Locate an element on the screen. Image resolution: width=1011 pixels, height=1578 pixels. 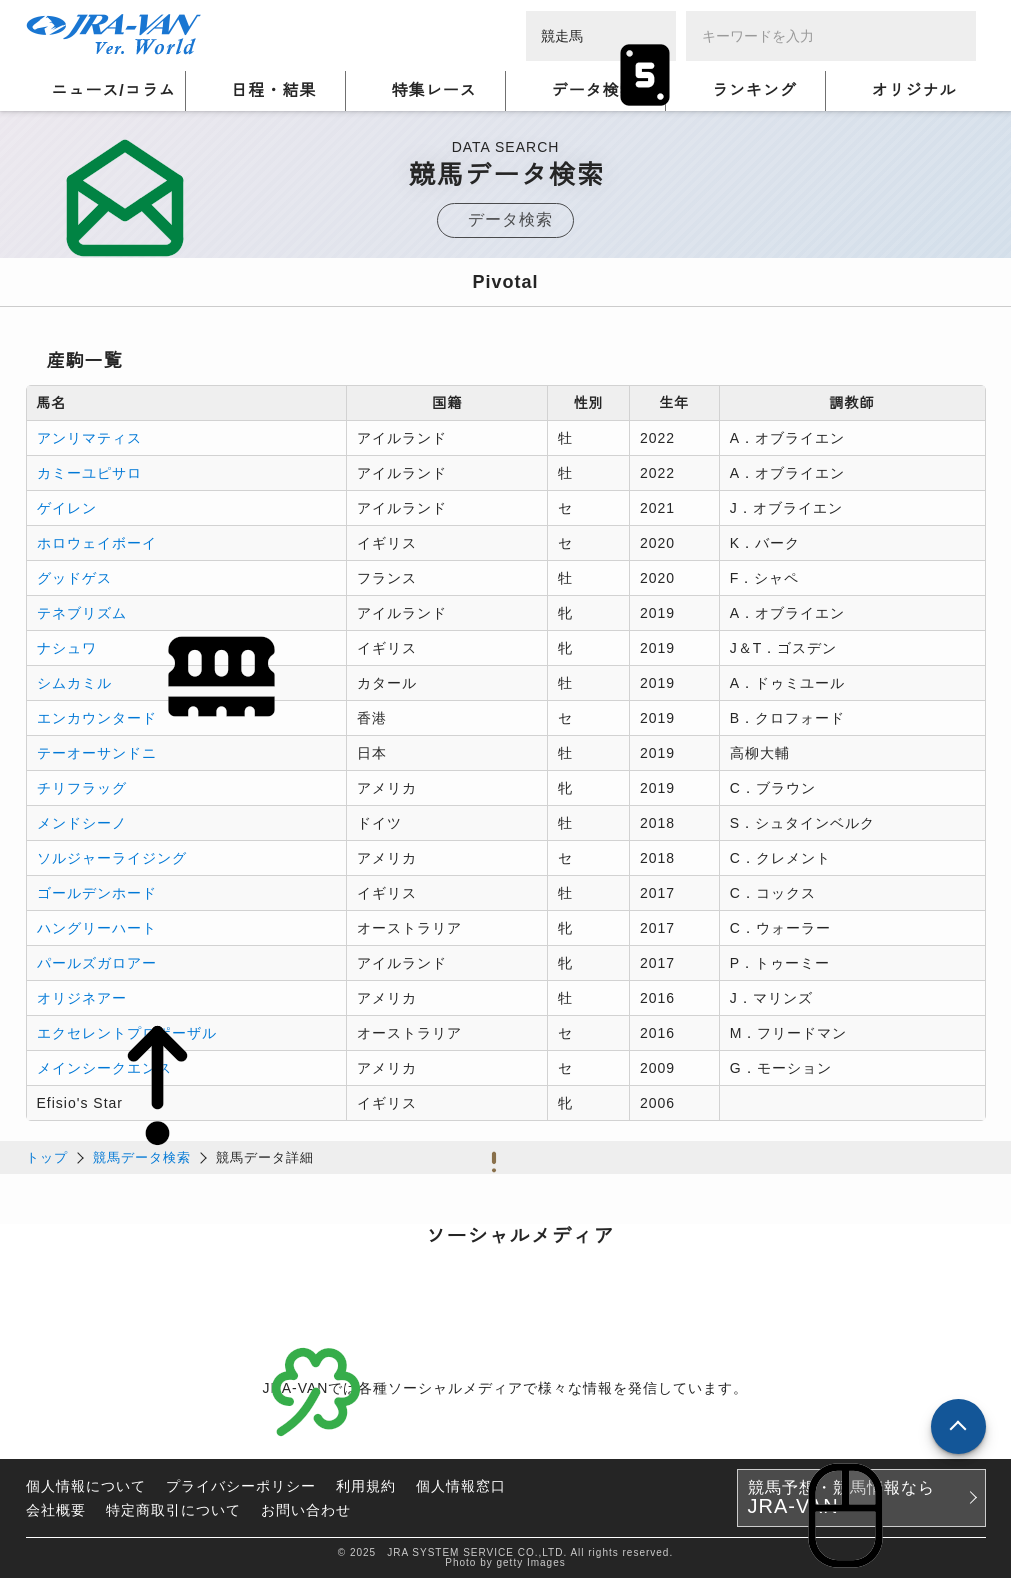
step out of current function in debugger is located at coordinates (157, 1085).